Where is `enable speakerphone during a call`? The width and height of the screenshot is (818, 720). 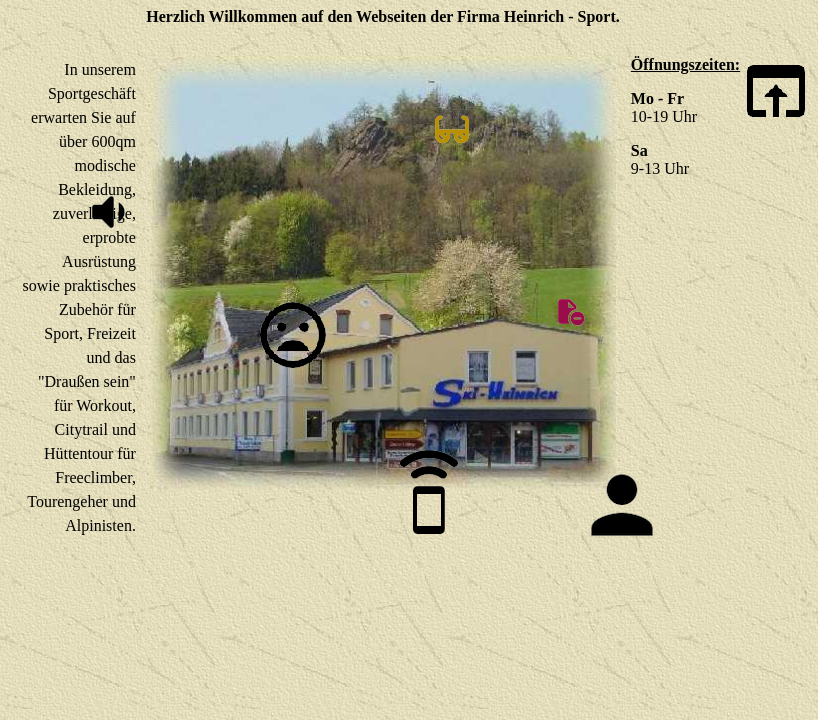 enable speakerphone during a call is located at coordinates (429, 494).